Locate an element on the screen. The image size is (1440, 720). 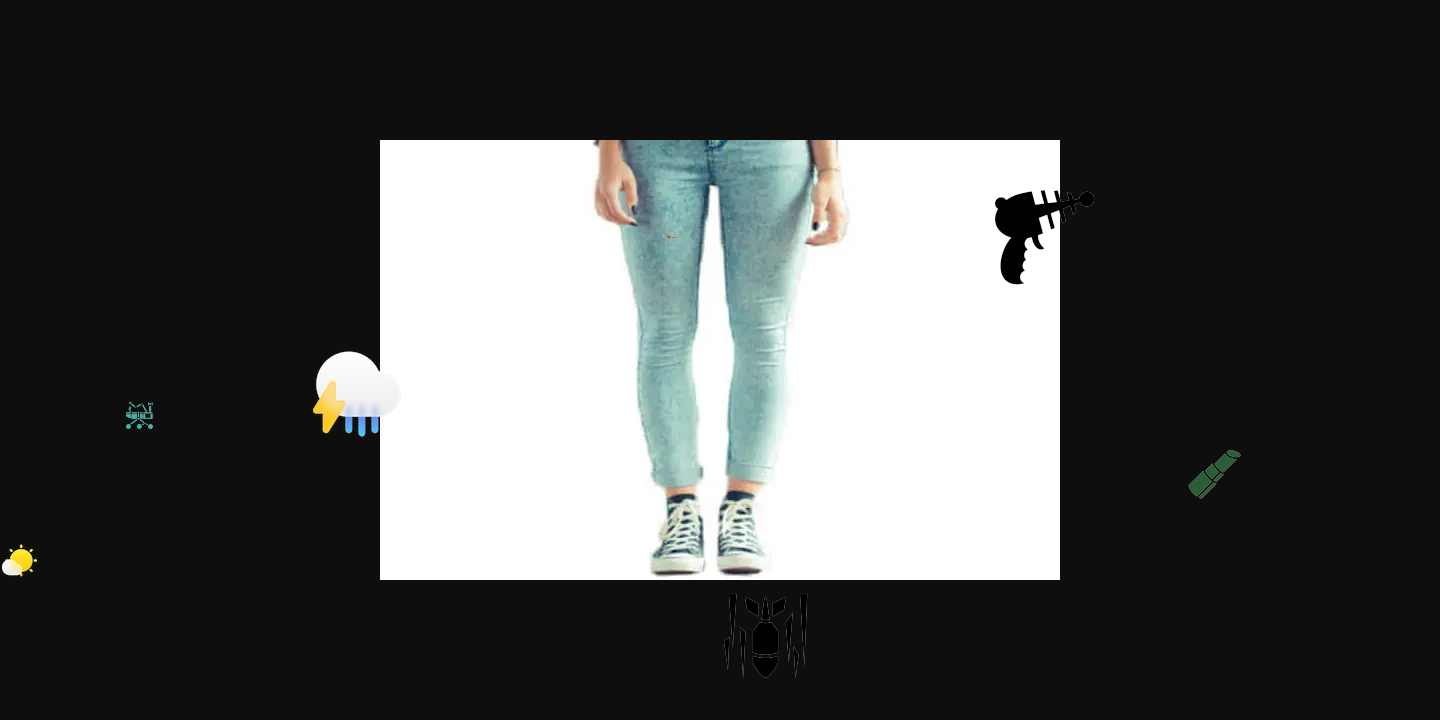
select ray gun weapon in game is located at coordinates (1044, 234).